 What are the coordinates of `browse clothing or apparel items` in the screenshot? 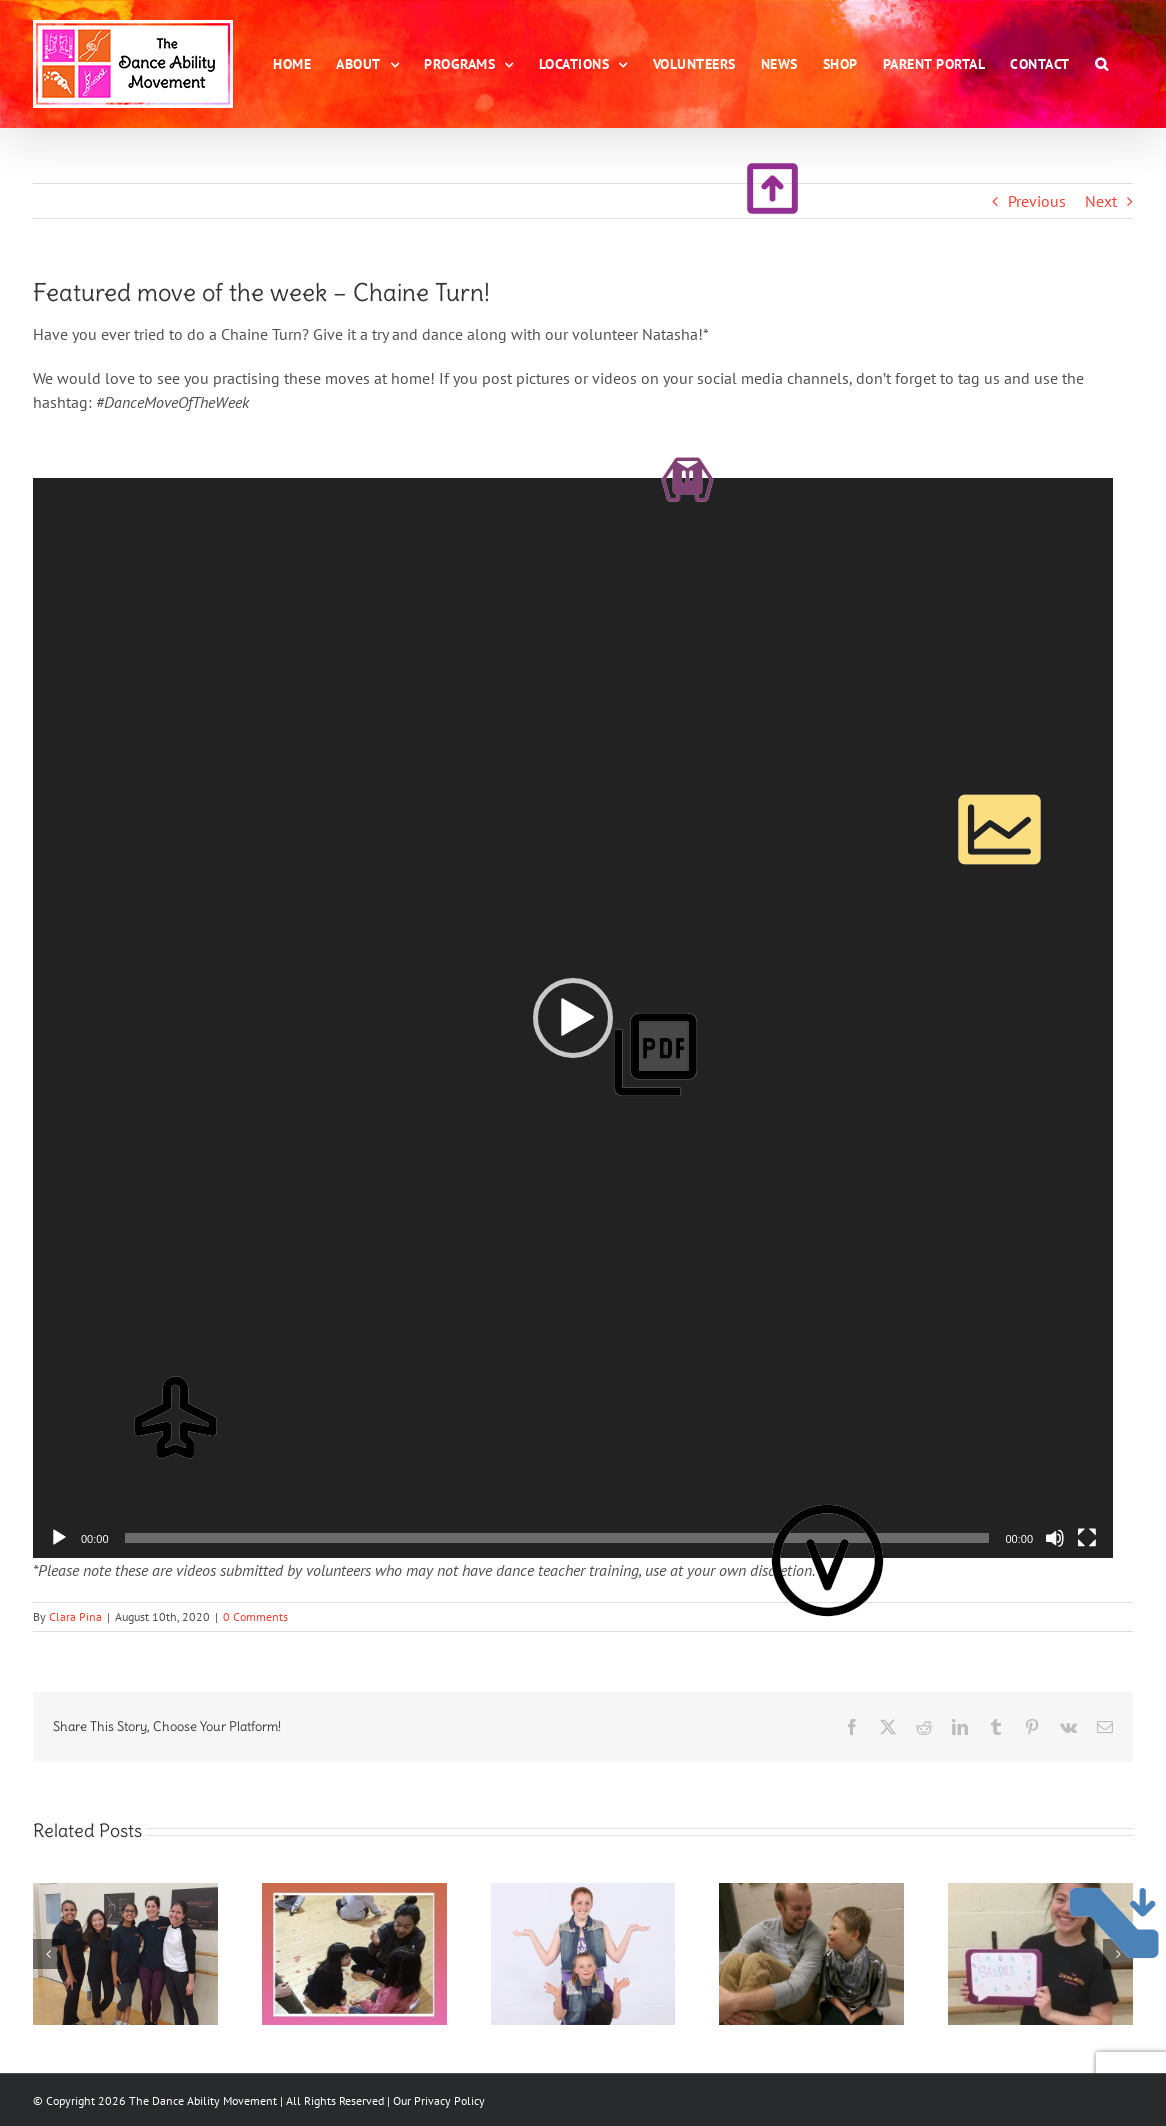 It's located at (687, 479).